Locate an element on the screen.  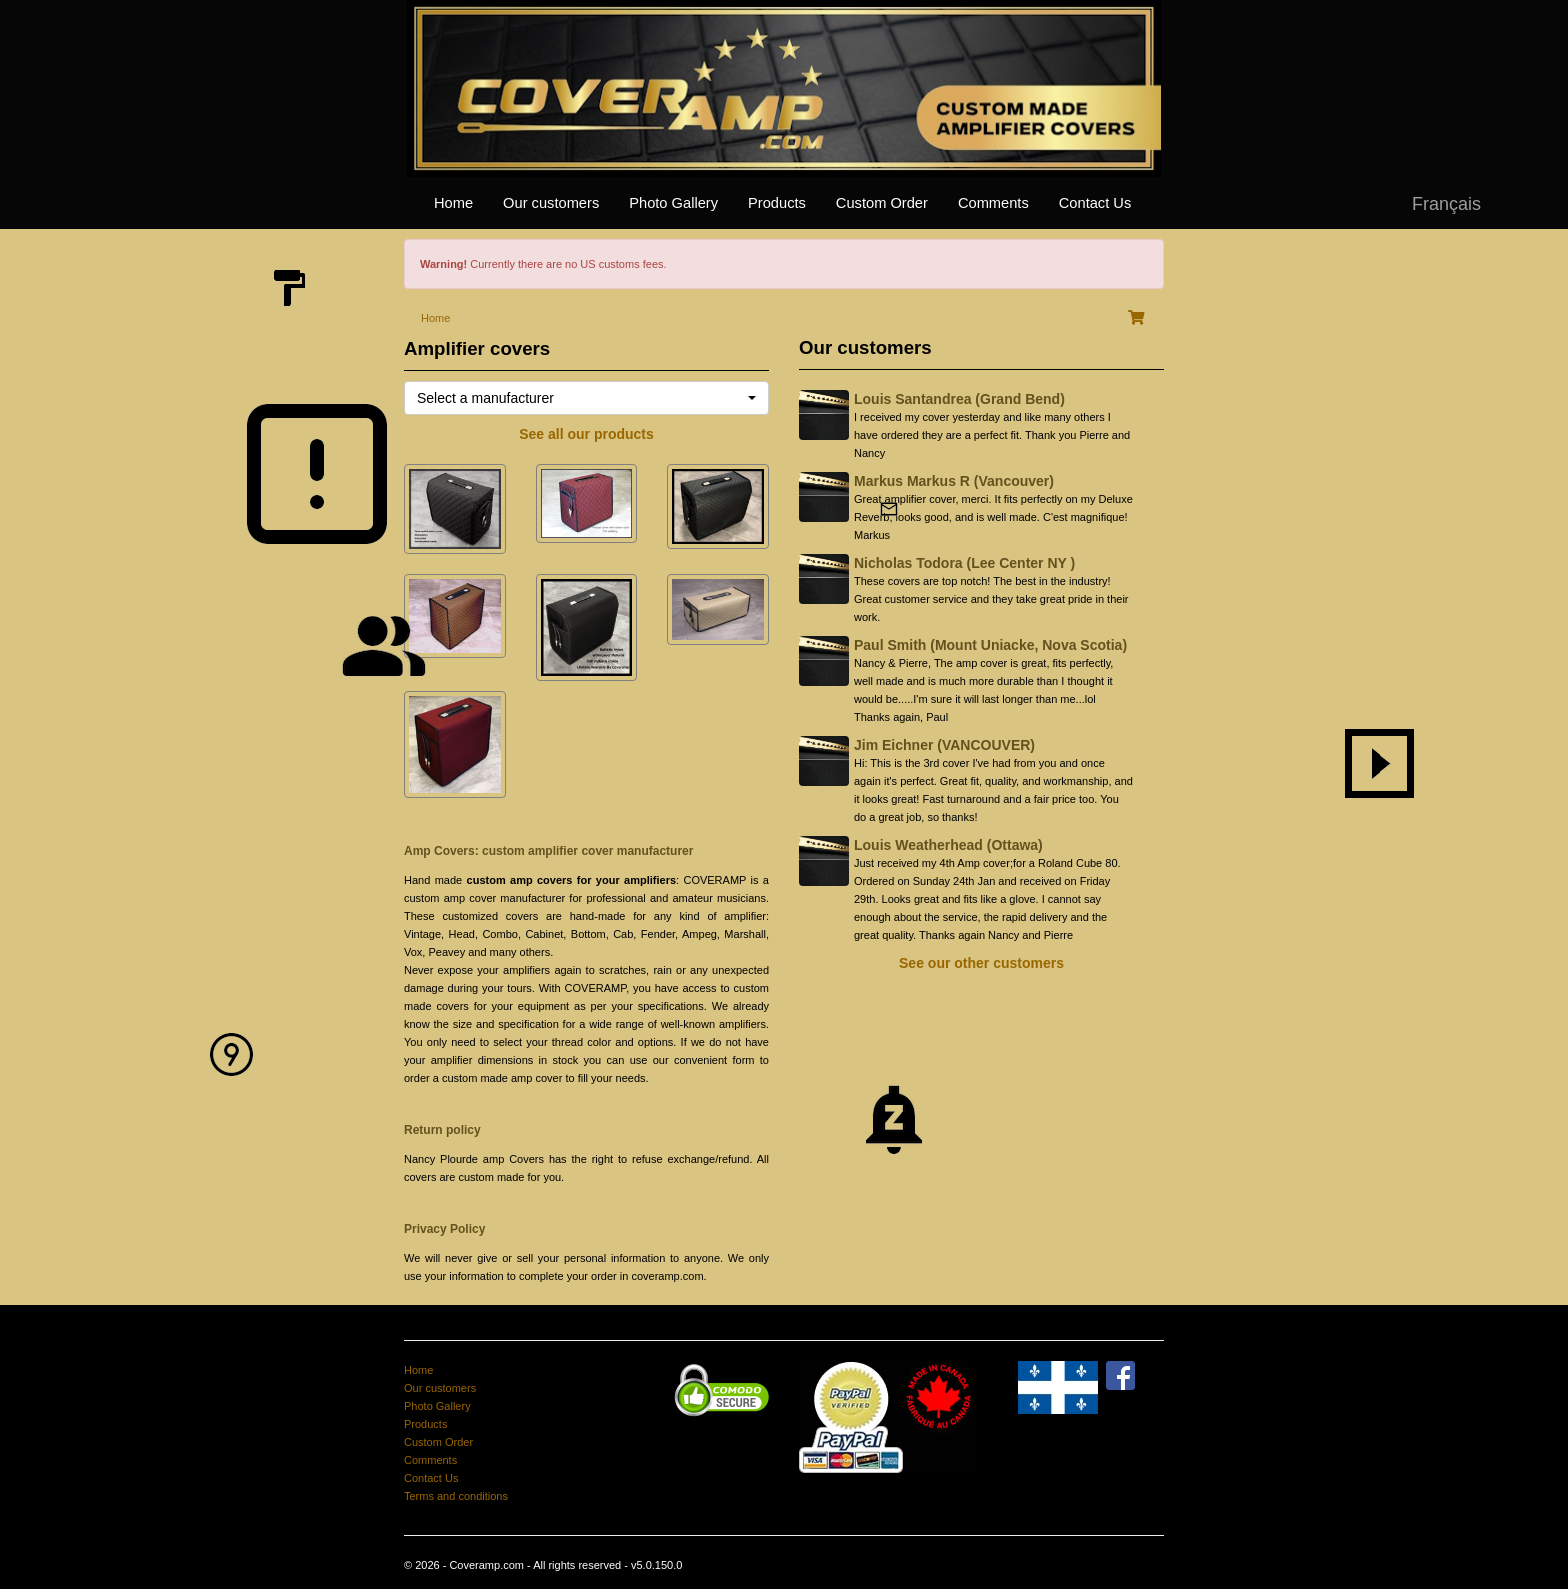
open your inbox or email messages is located at coordinates (889, 509).